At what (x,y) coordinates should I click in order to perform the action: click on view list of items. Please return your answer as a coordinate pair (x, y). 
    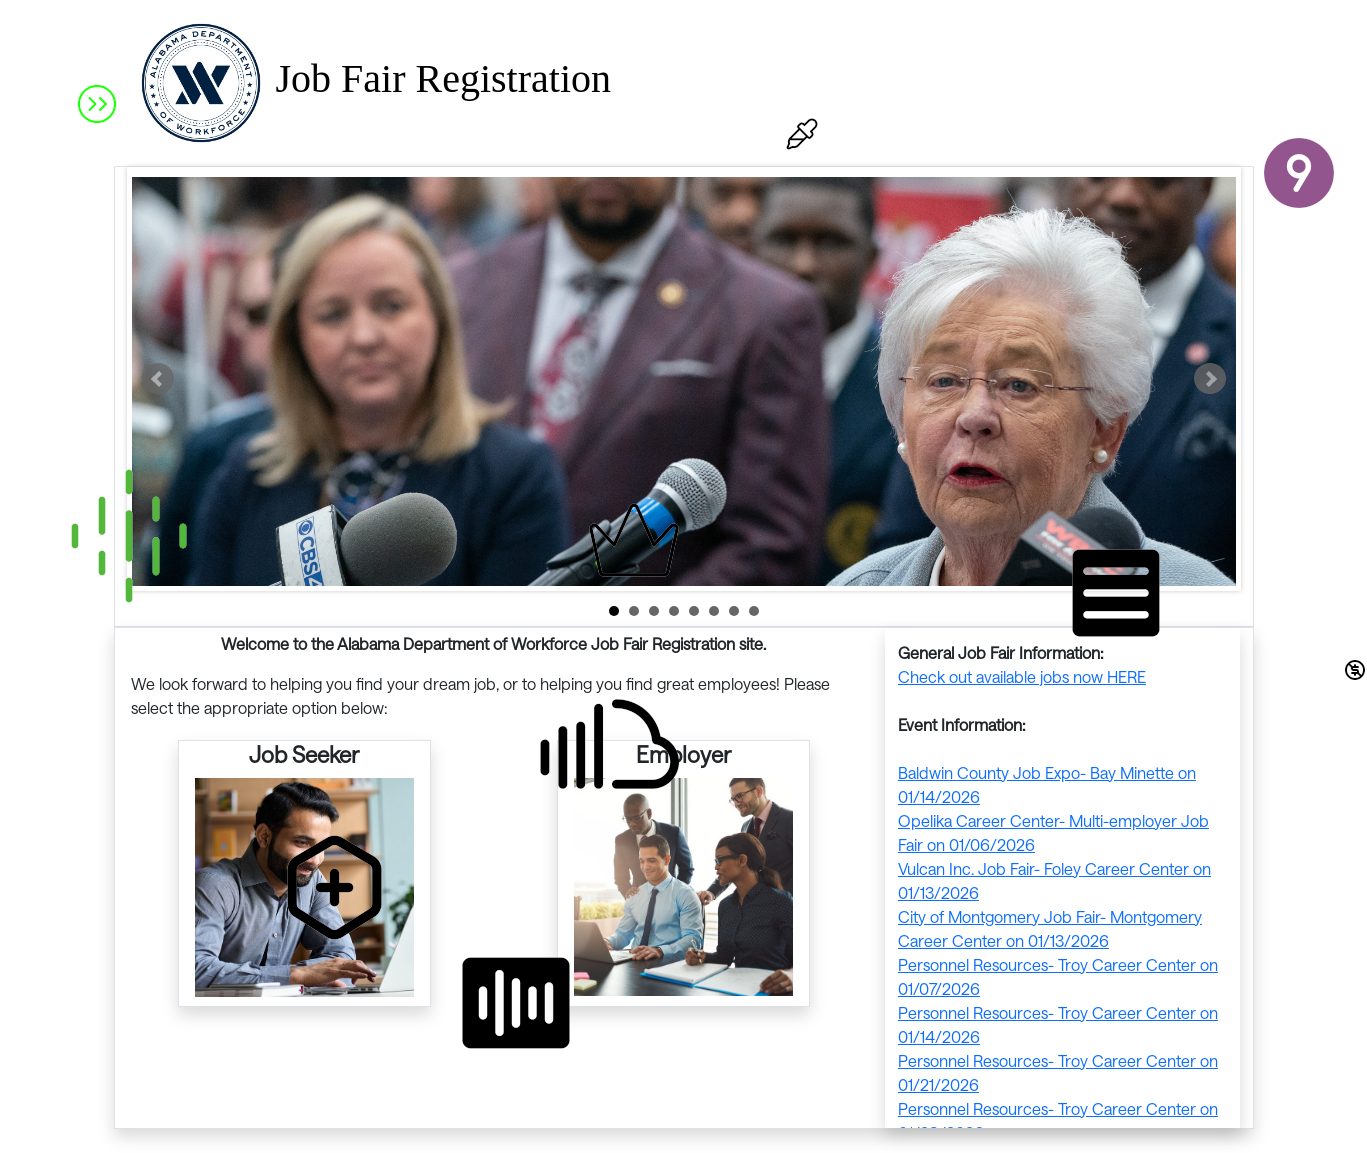
    Looking at the image, I should click on (1116, 593).